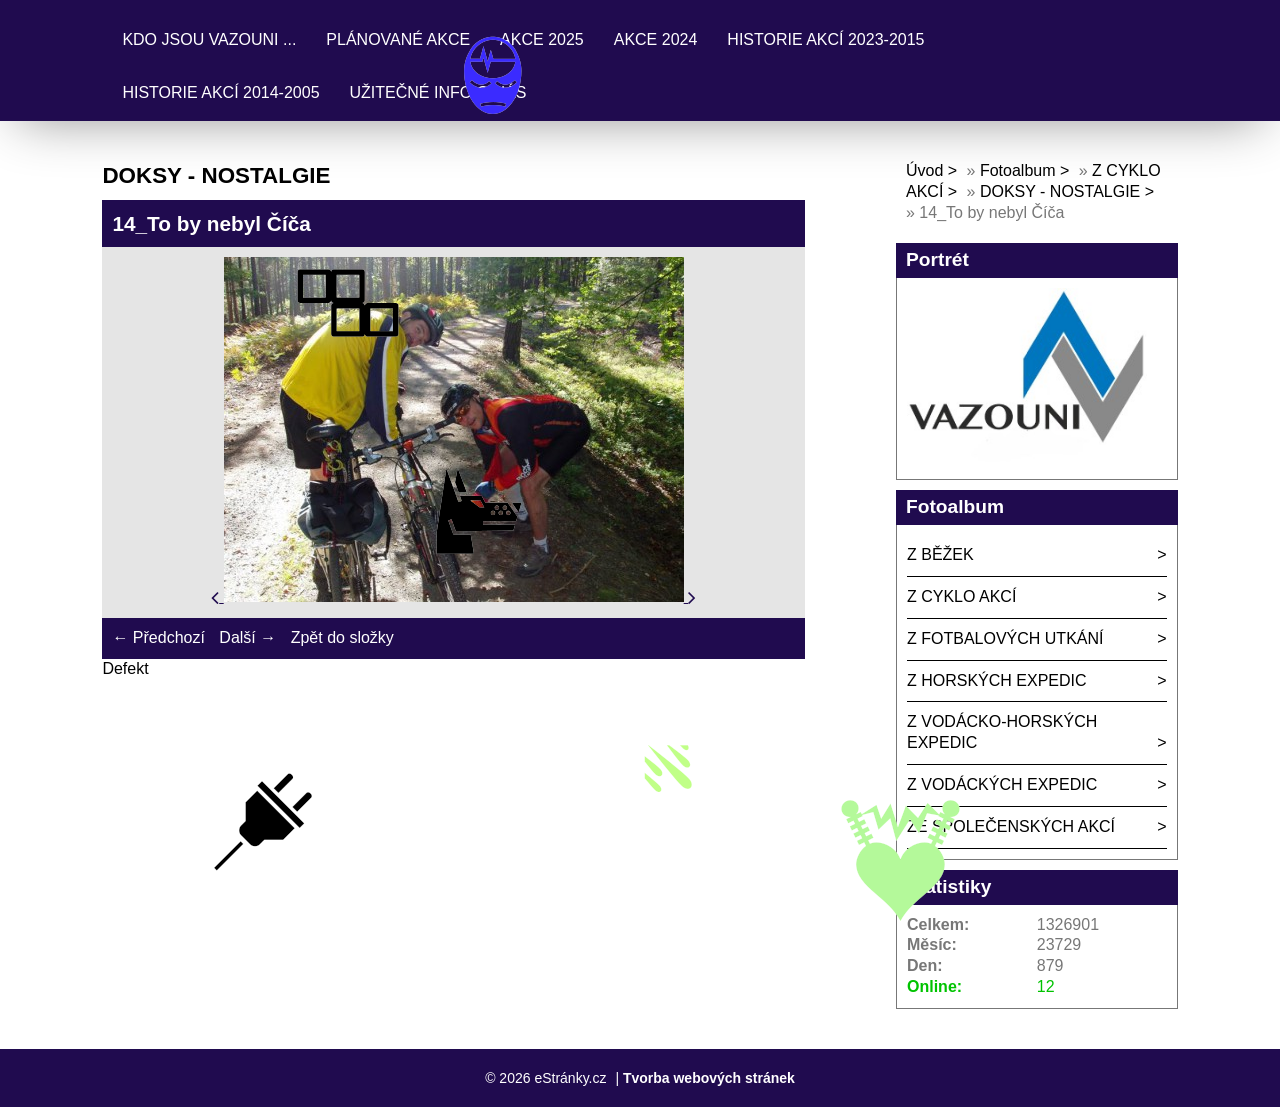 Image resolution: width=1280 pixels, height=1107 pixels. I want to click on connect to a power source, so click(263, 822).